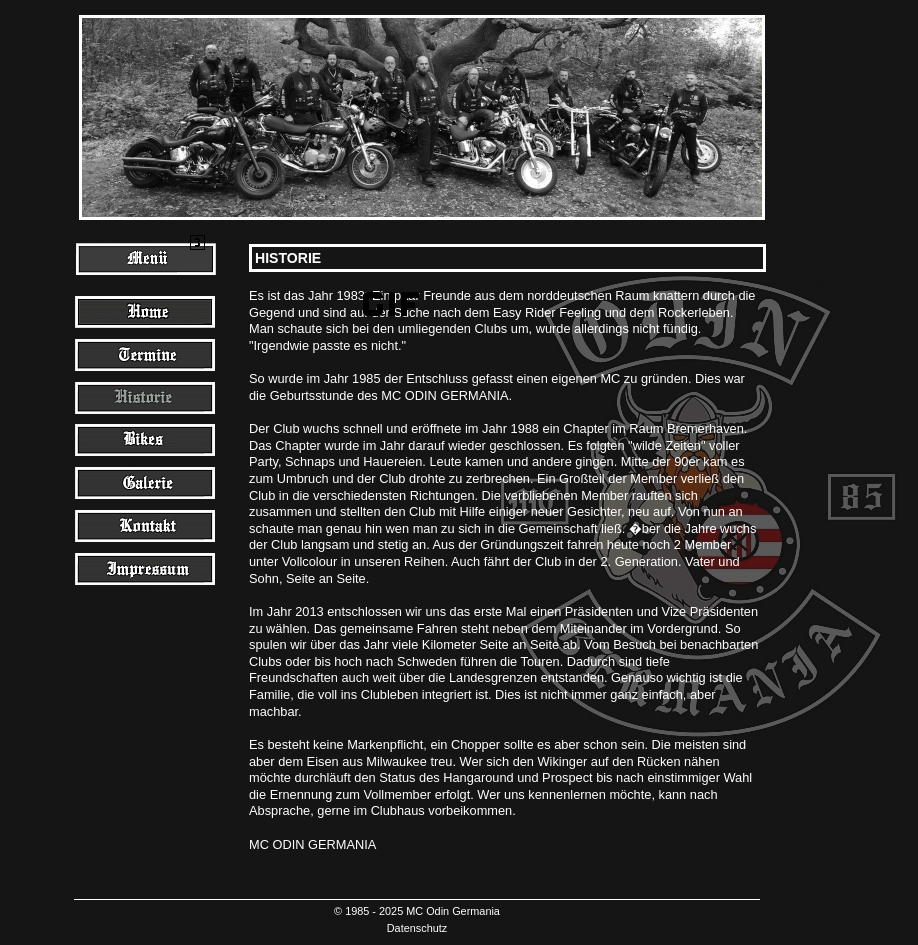 This screenshot has width=918, height=945. I want to click on select option 3 from a numbered list, so click(197, 242).